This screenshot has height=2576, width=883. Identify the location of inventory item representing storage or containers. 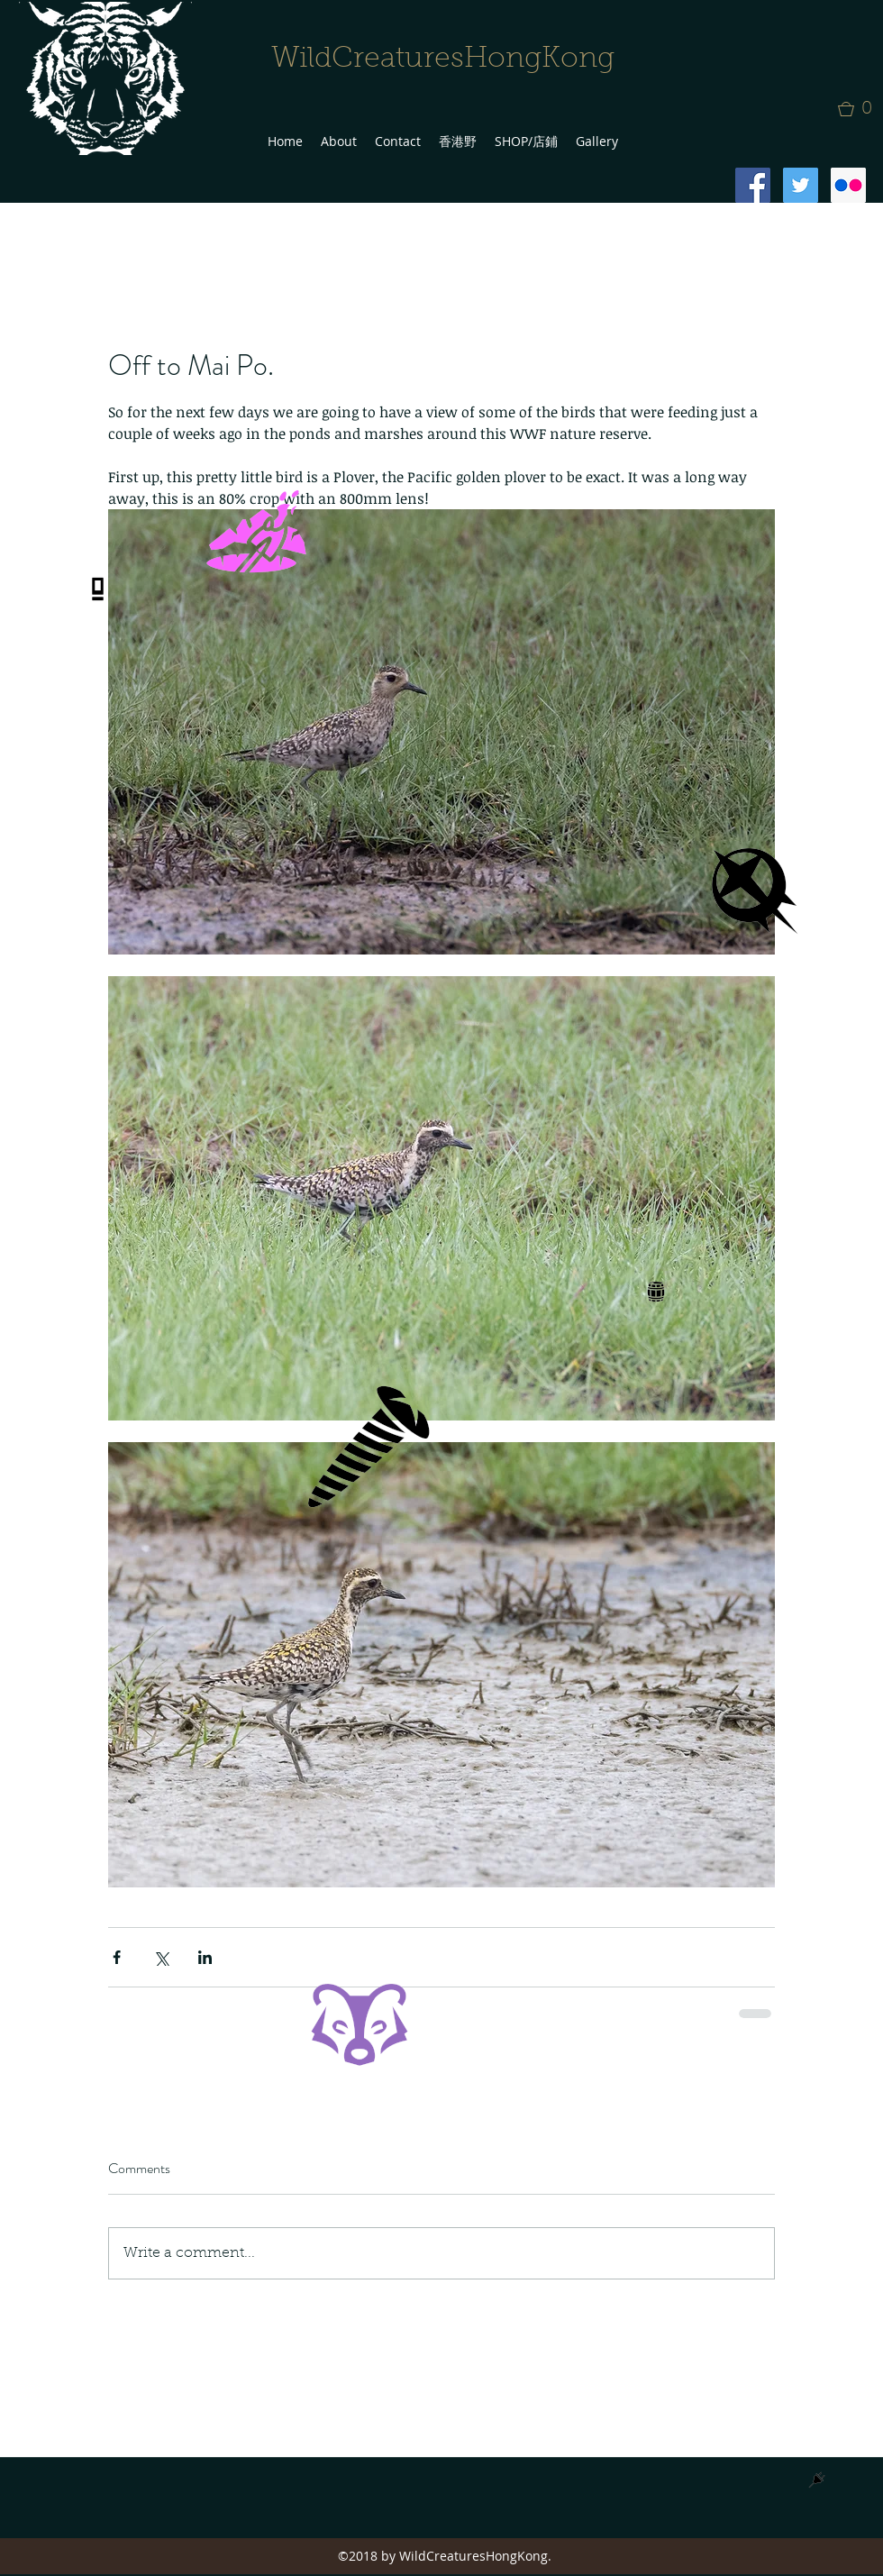
(656, 1292).